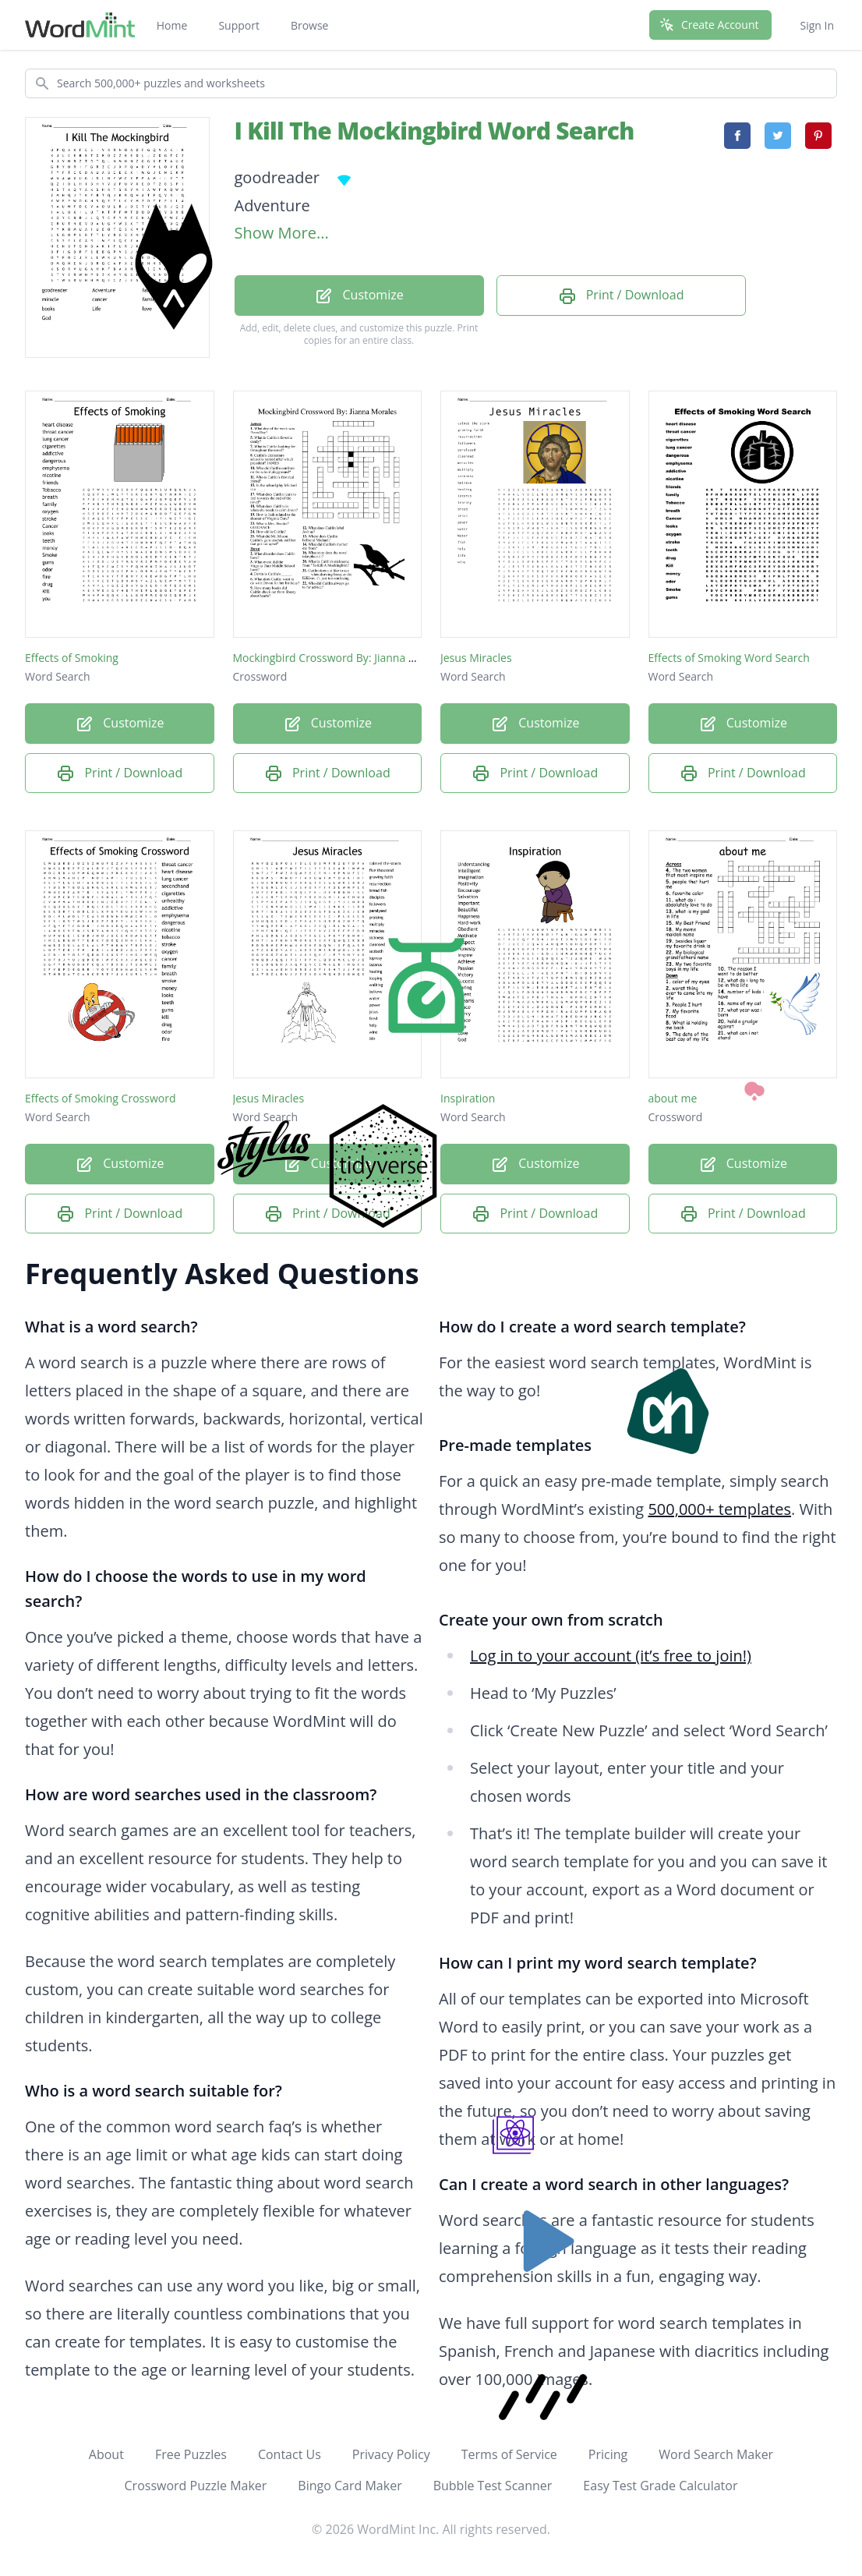 This screenshot has height=2576, width=862. What do you see at coordinates (174, 267) in the screenshot?
I see `open foobar2000 audio player` at bounding box center [174, 267].